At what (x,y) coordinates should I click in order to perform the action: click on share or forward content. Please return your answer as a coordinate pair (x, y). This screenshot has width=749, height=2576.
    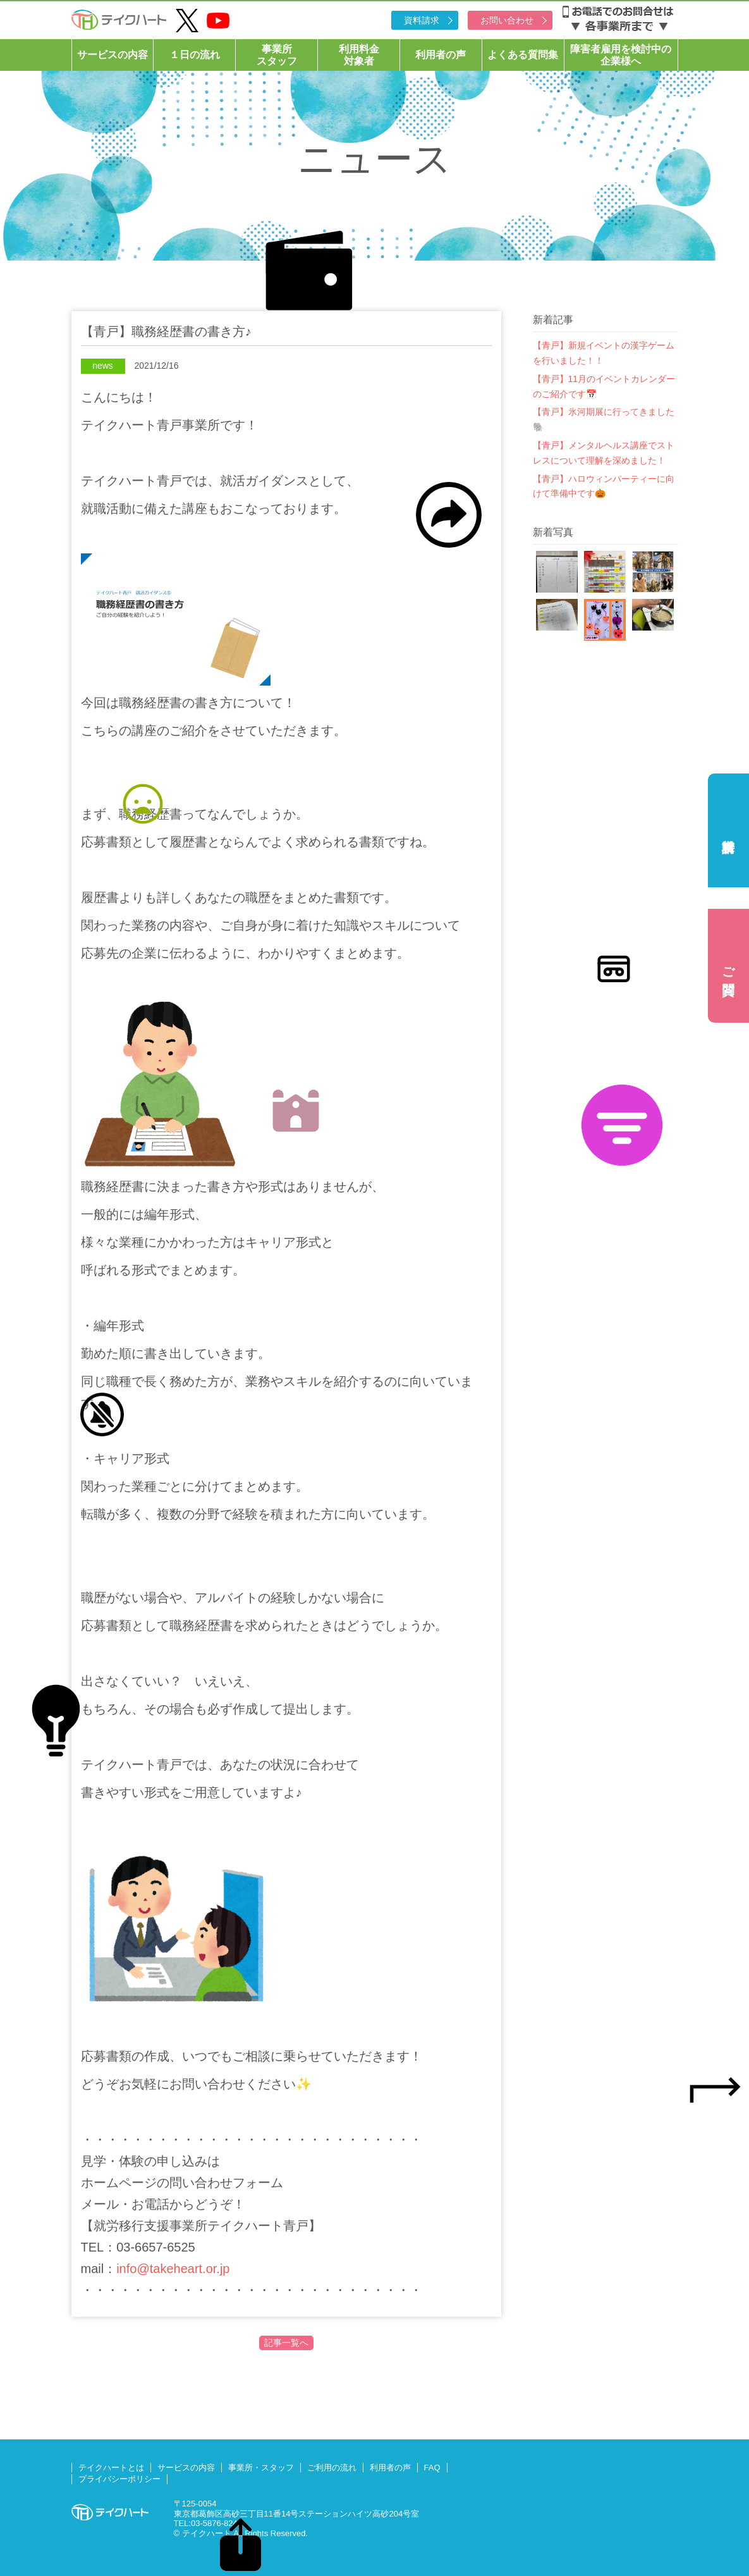
    Looking at the image, I should click on (449, 515).